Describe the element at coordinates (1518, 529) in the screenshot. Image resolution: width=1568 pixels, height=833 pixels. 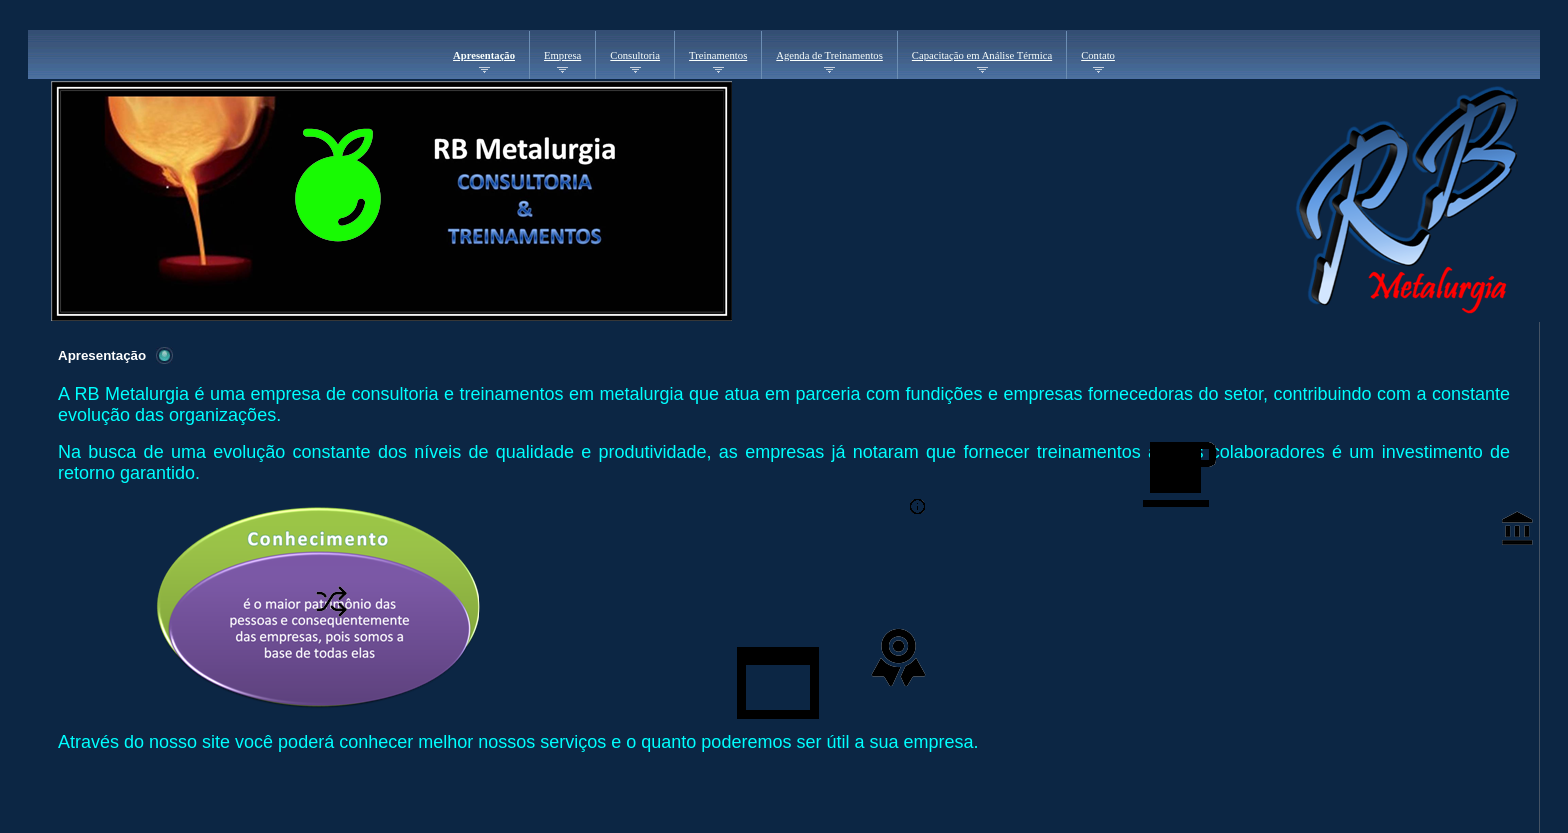
I see `access banking or financial services` at that location.